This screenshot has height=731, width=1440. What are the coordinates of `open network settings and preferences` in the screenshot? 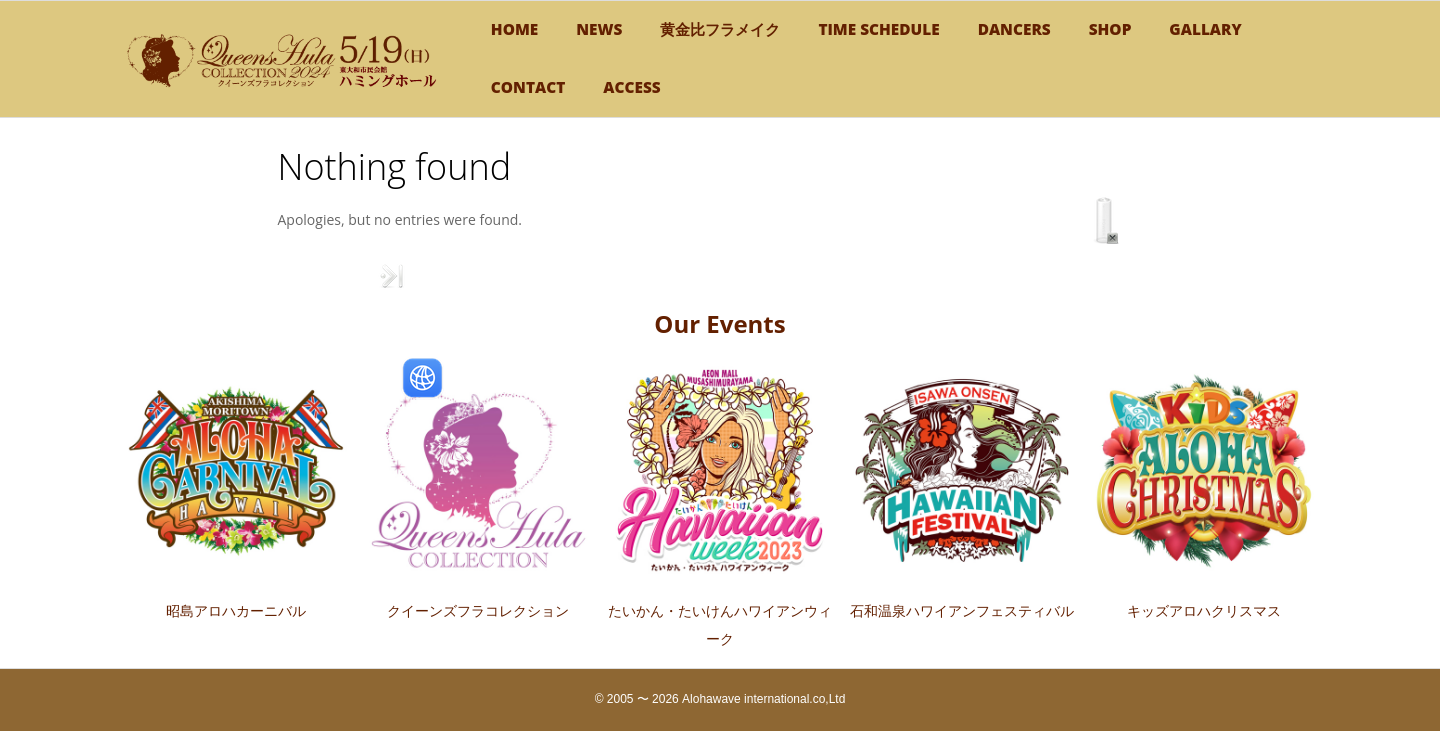 It's located at (422, 378).